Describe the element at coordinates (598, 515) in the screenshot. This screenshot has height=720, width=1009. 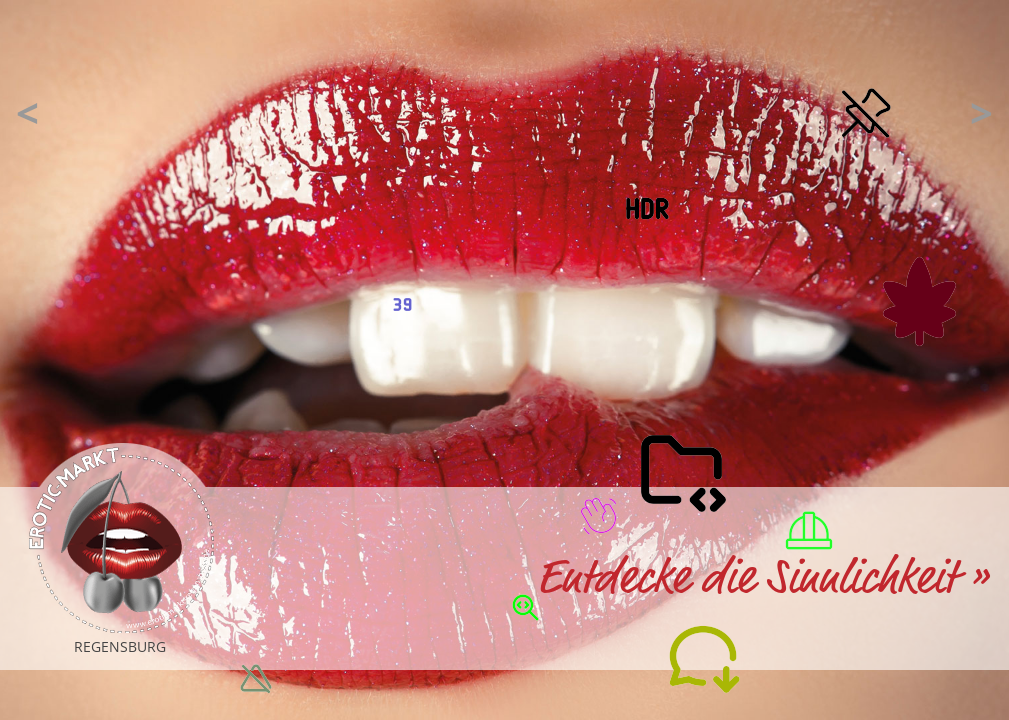
I see `greet or welcome new users` at that location.